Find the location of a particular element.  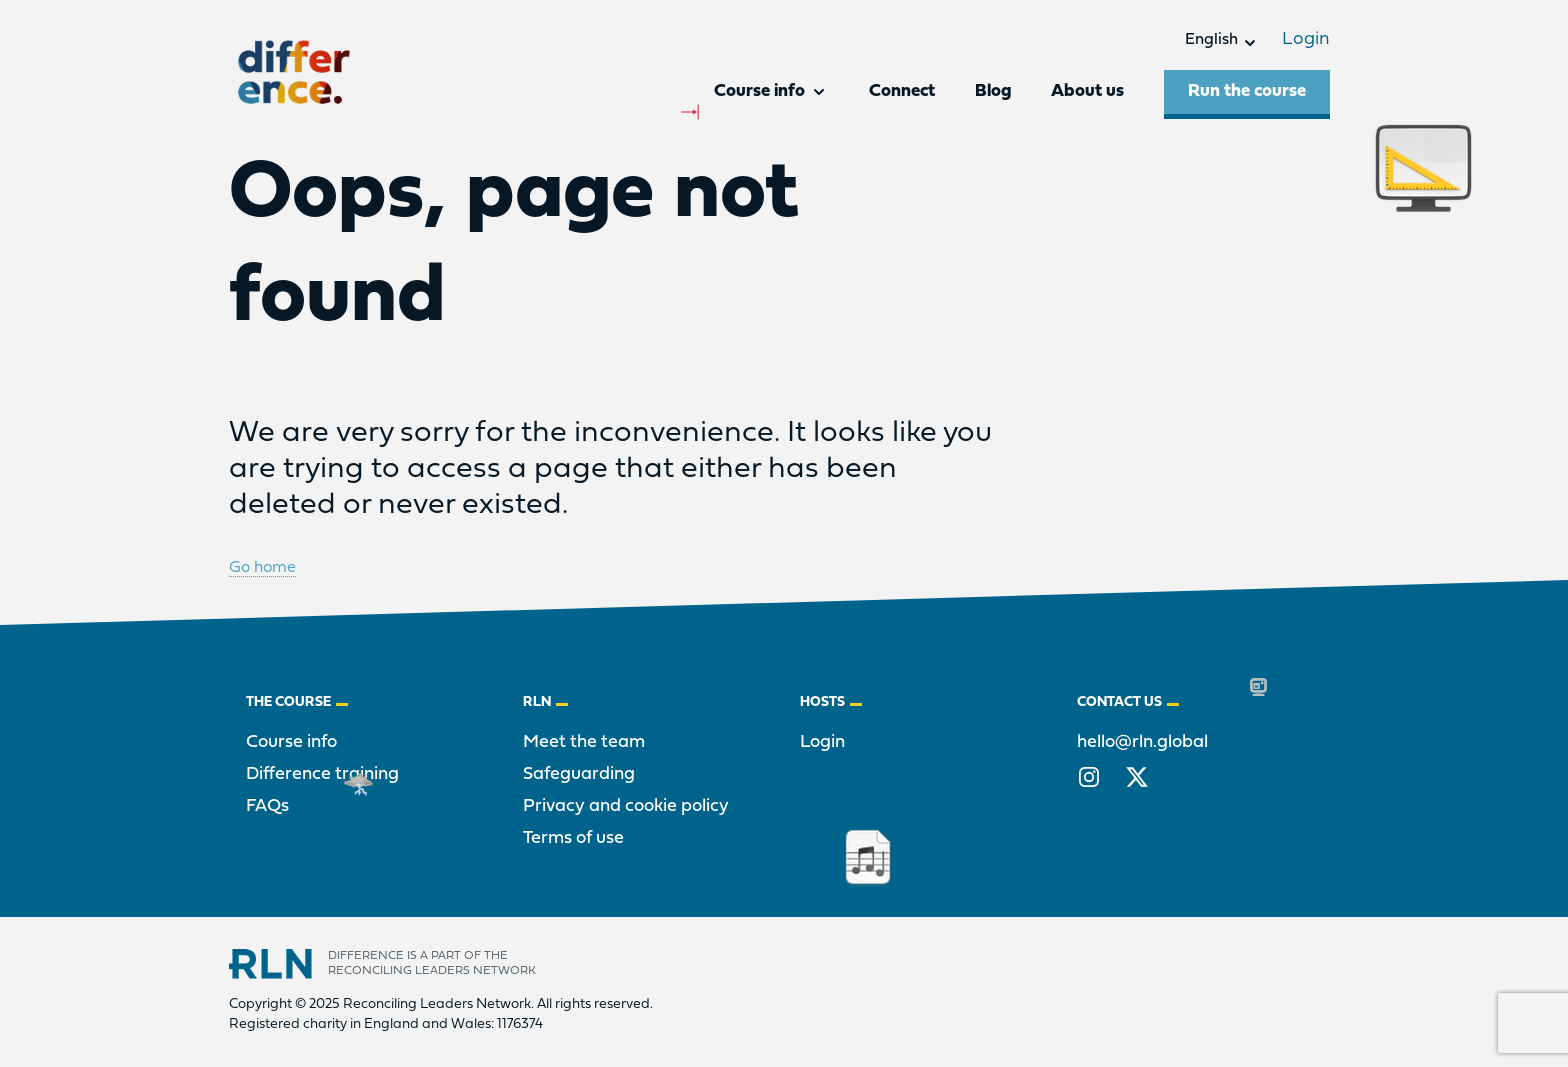

indicates stormy weather conditions is located at coordinates (358, 782).